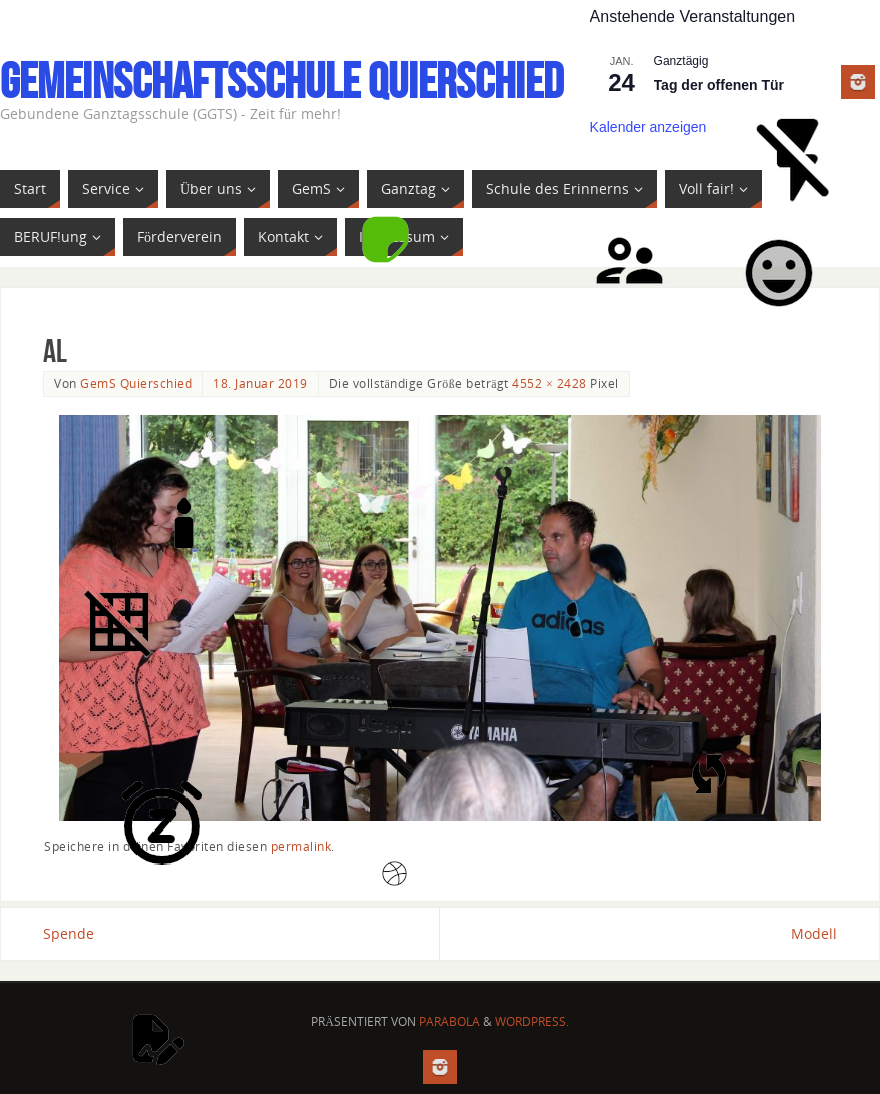 The height and width of the screenshot is (1094, 880). What do you see at coordinates (385, 239) in the screenshot?
I see `add a sticker to your message` at bounding box center [385, 239].